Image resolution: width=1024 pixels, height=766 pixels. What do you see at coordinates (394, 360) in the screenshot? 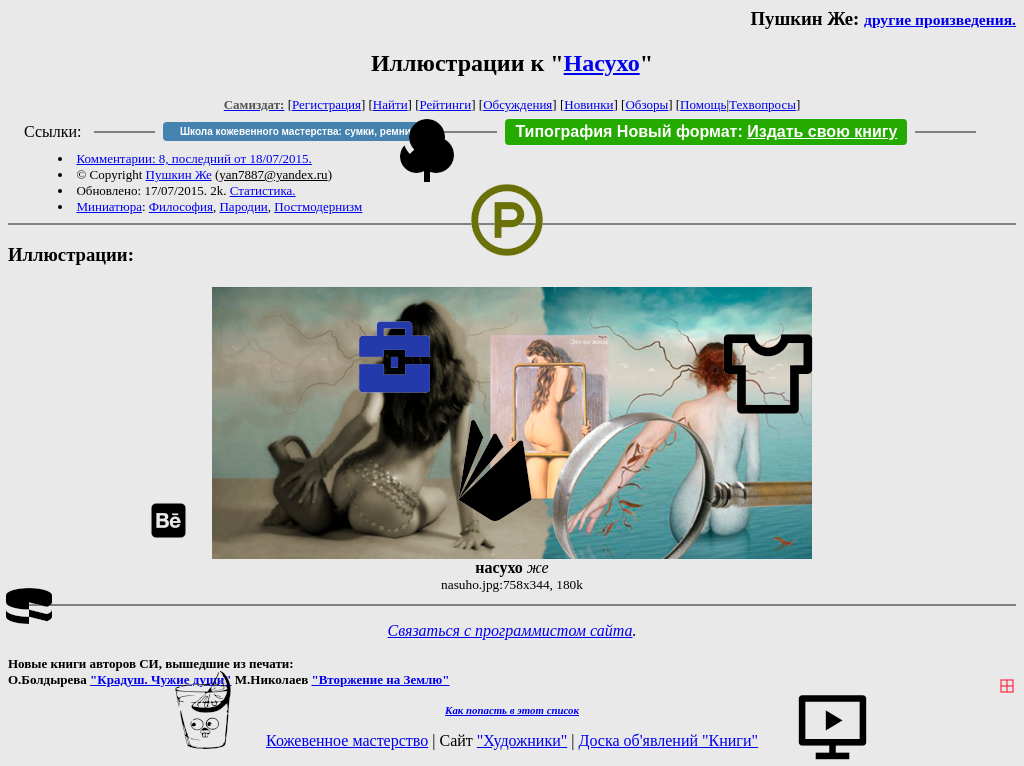
I see `access work or business documents` at bounding box center [394, 360].